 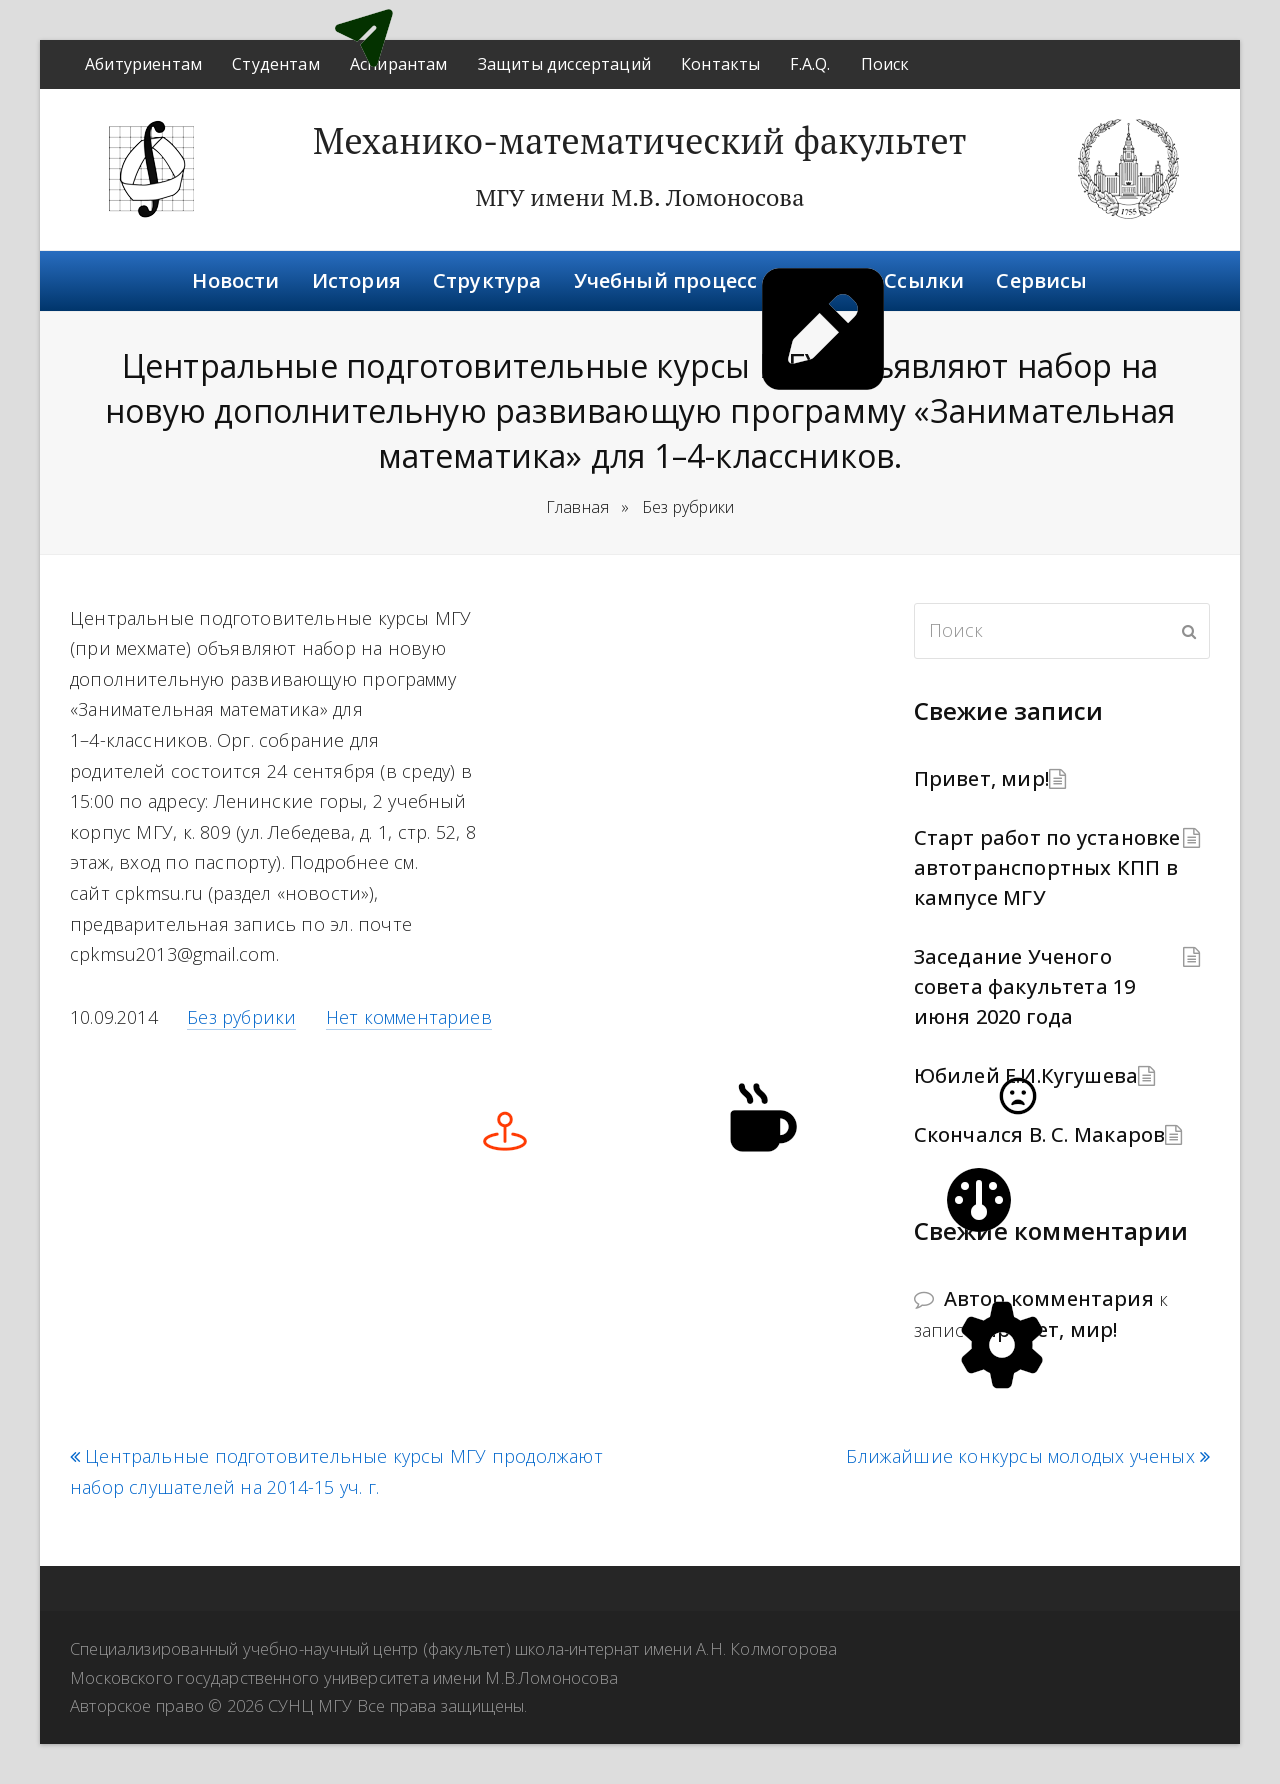 What do you see at coordinates (1002, 1345) in the screenshot?
I see `access settings or preferences` at bounding box center [1002, 1345].